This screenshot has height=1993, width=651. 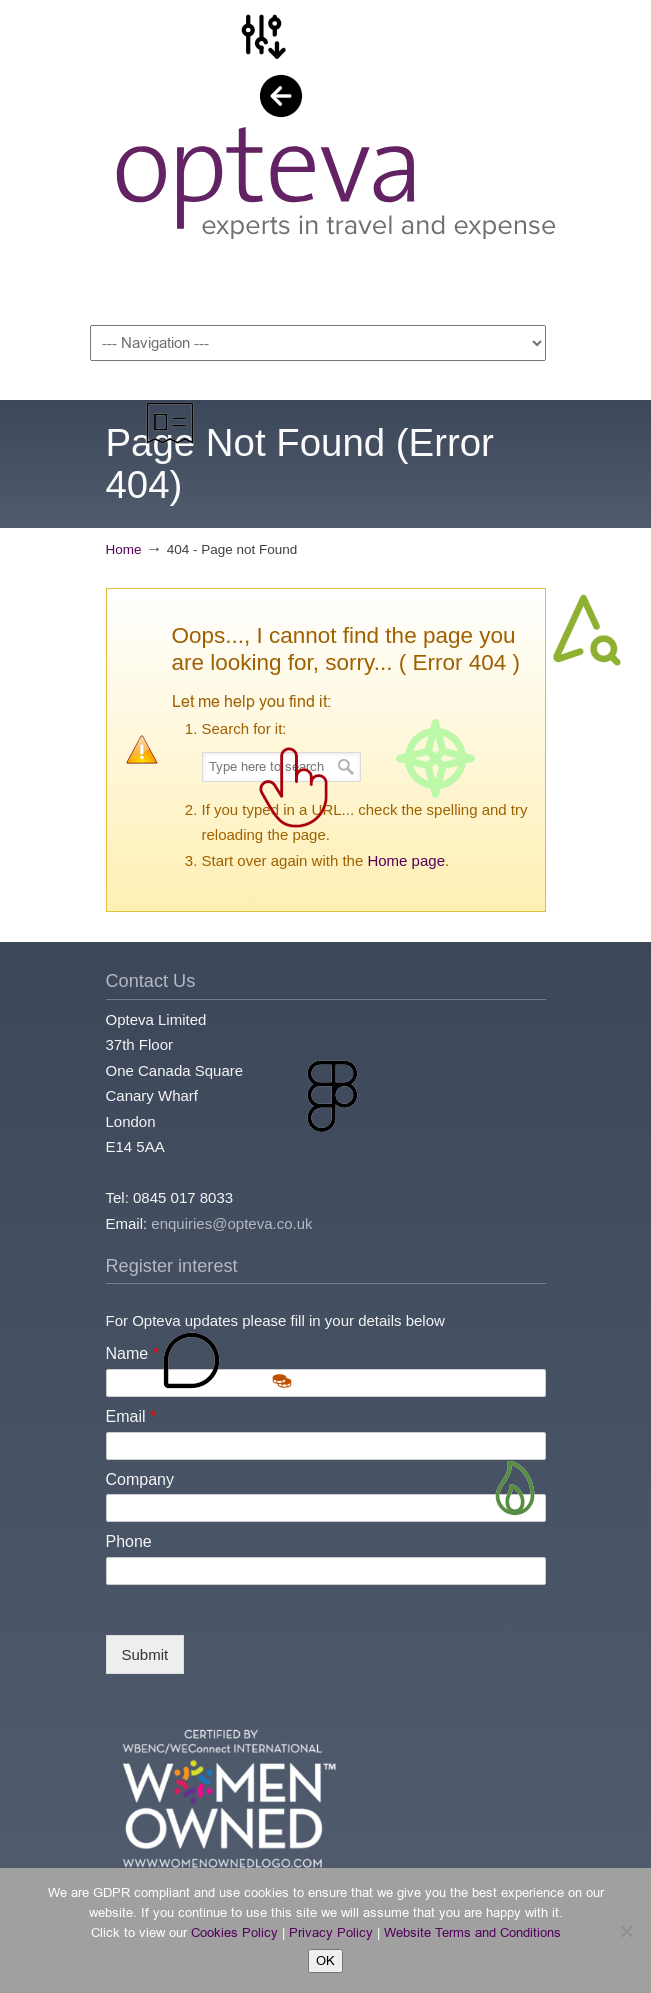 What do you see at coordinates (435, 758) in the screenshot?
I see `view compass or navigation orientation` at bounding box center [435, 758].